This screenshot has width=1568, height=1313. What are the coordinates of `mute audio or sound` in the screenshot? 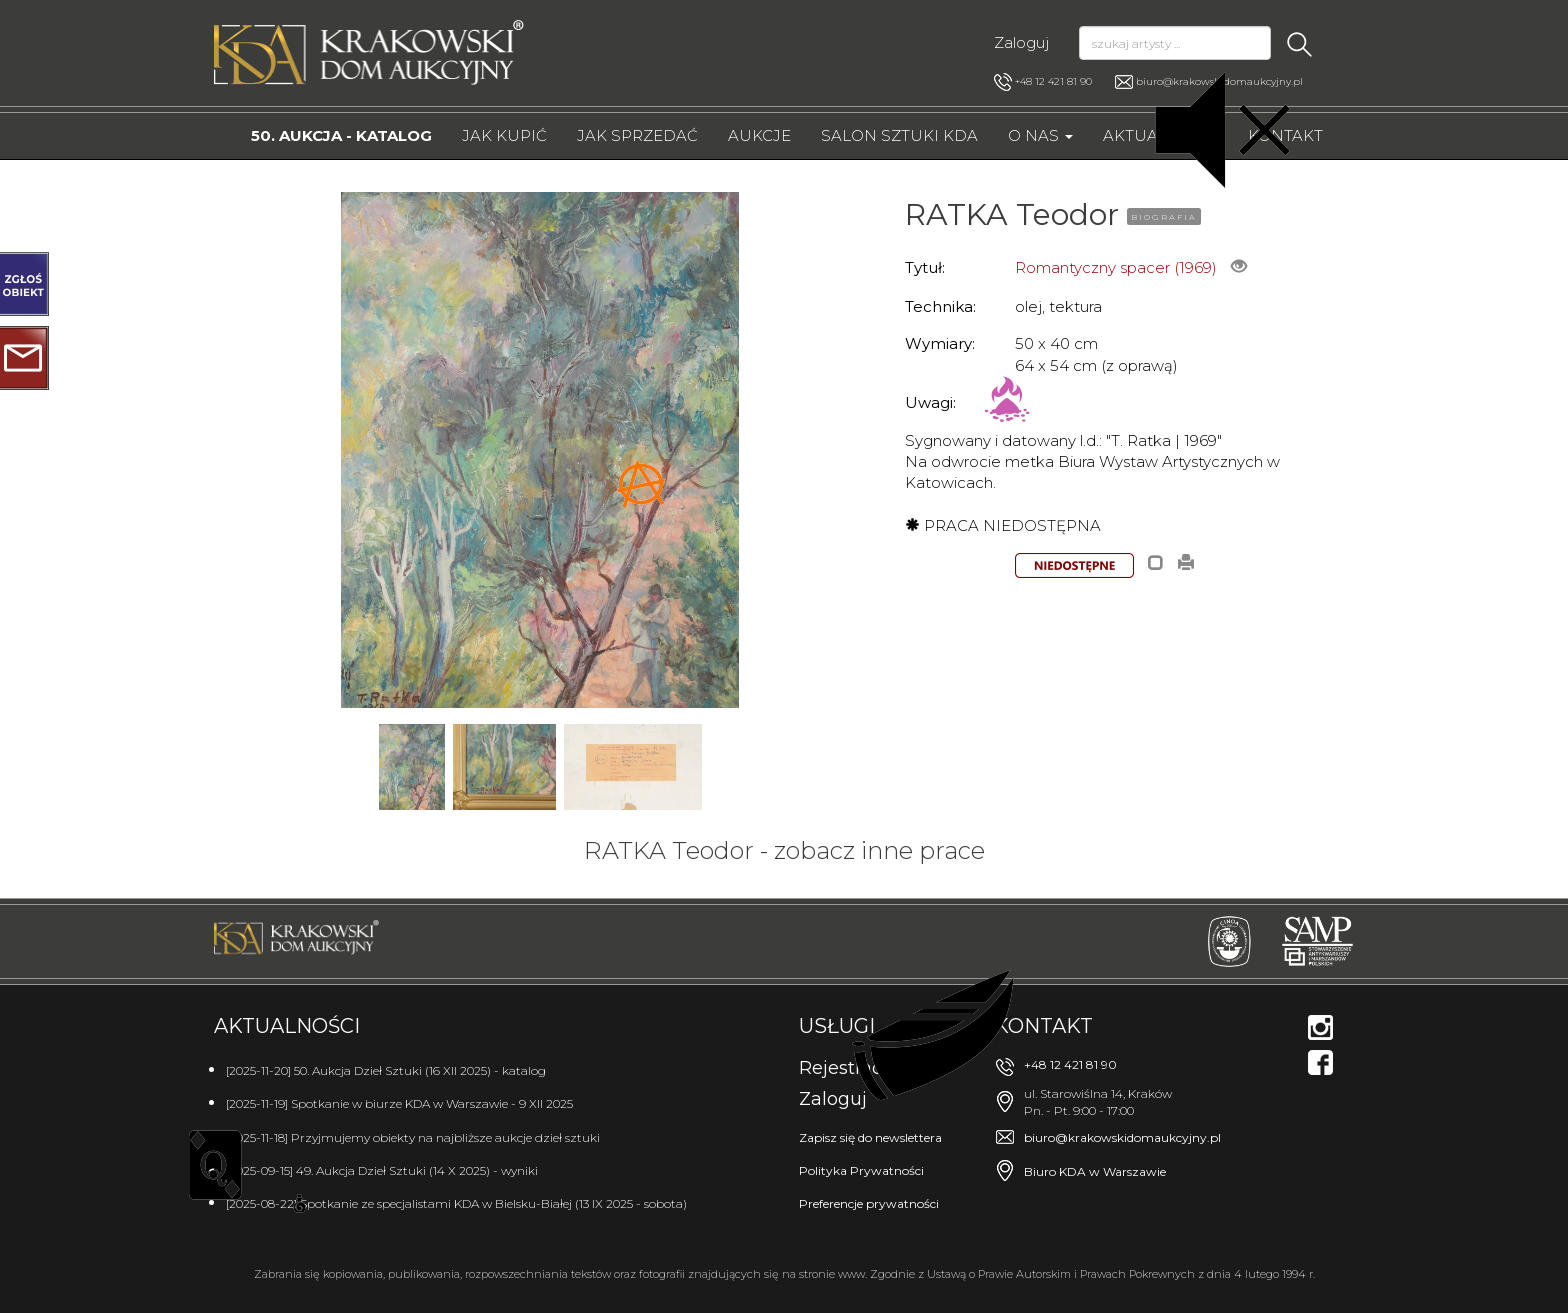 It's located at (1218, 130).